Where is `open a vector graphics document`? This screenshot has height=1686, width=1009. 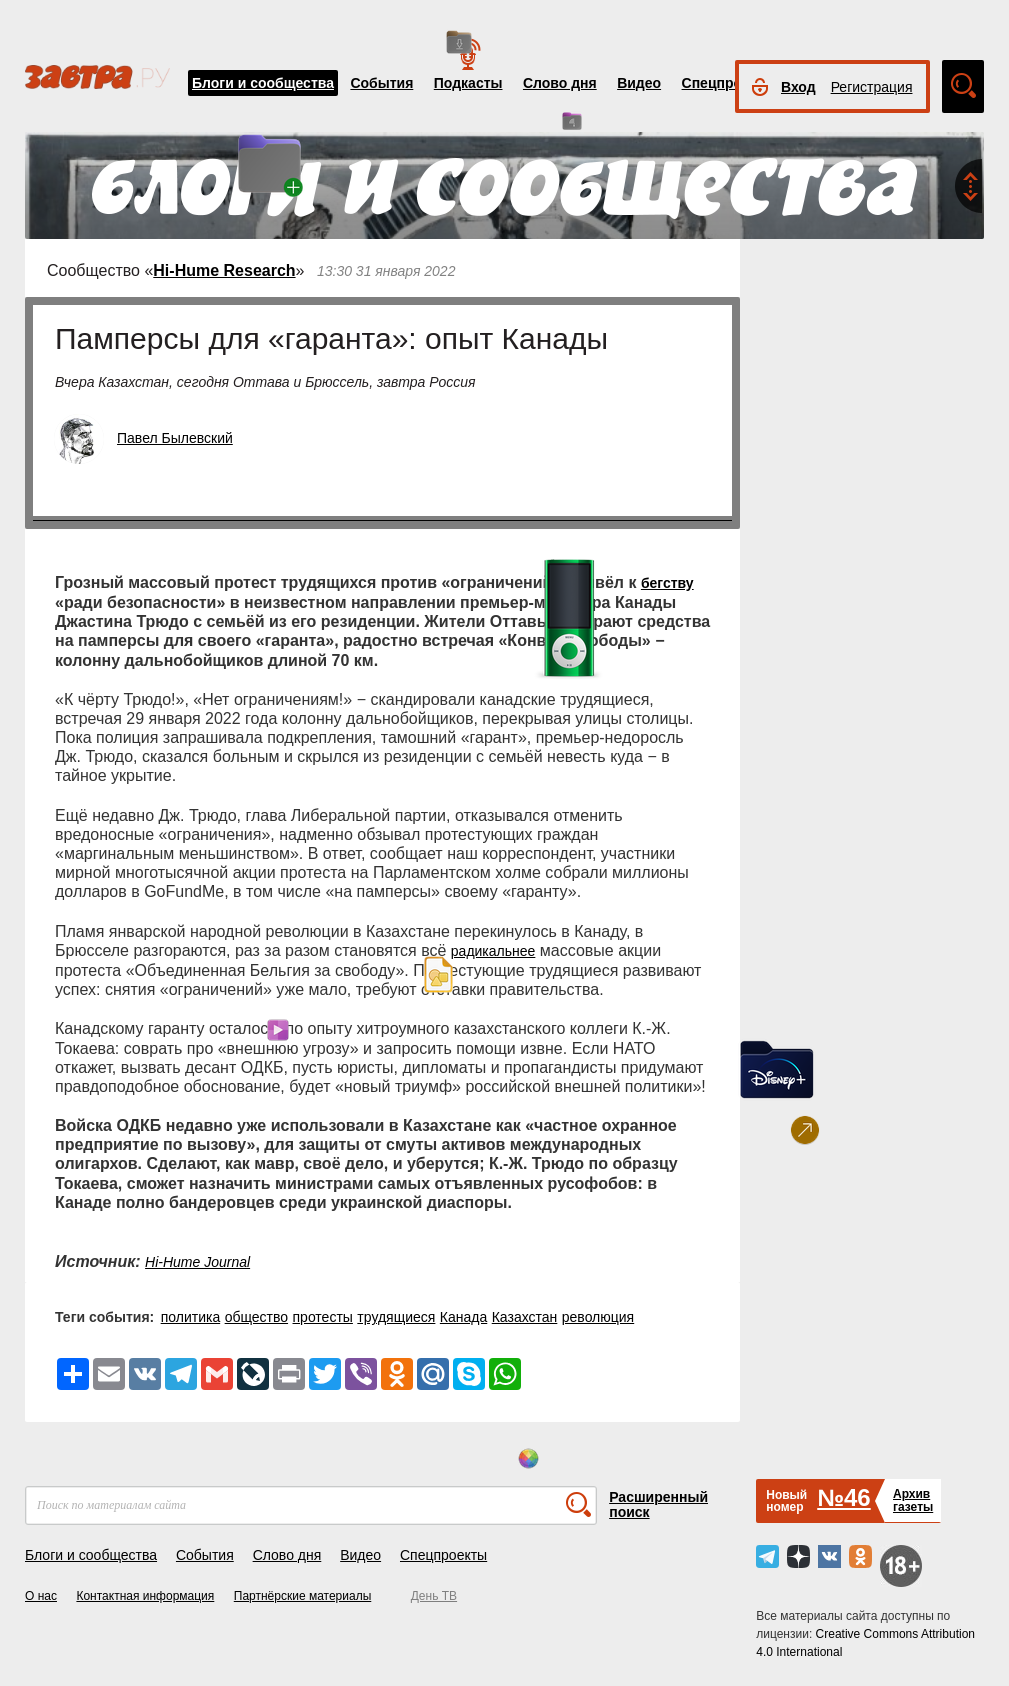 open a vector graphics document is located at coordinates (438, 974).